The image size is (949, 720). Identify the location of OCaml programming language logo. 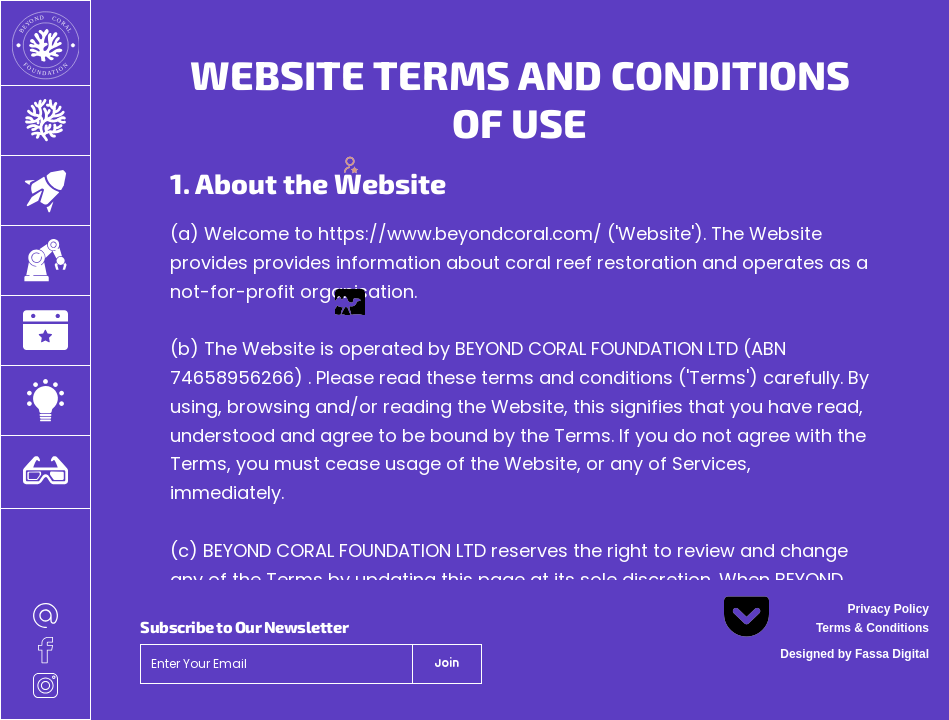
(350, 302).